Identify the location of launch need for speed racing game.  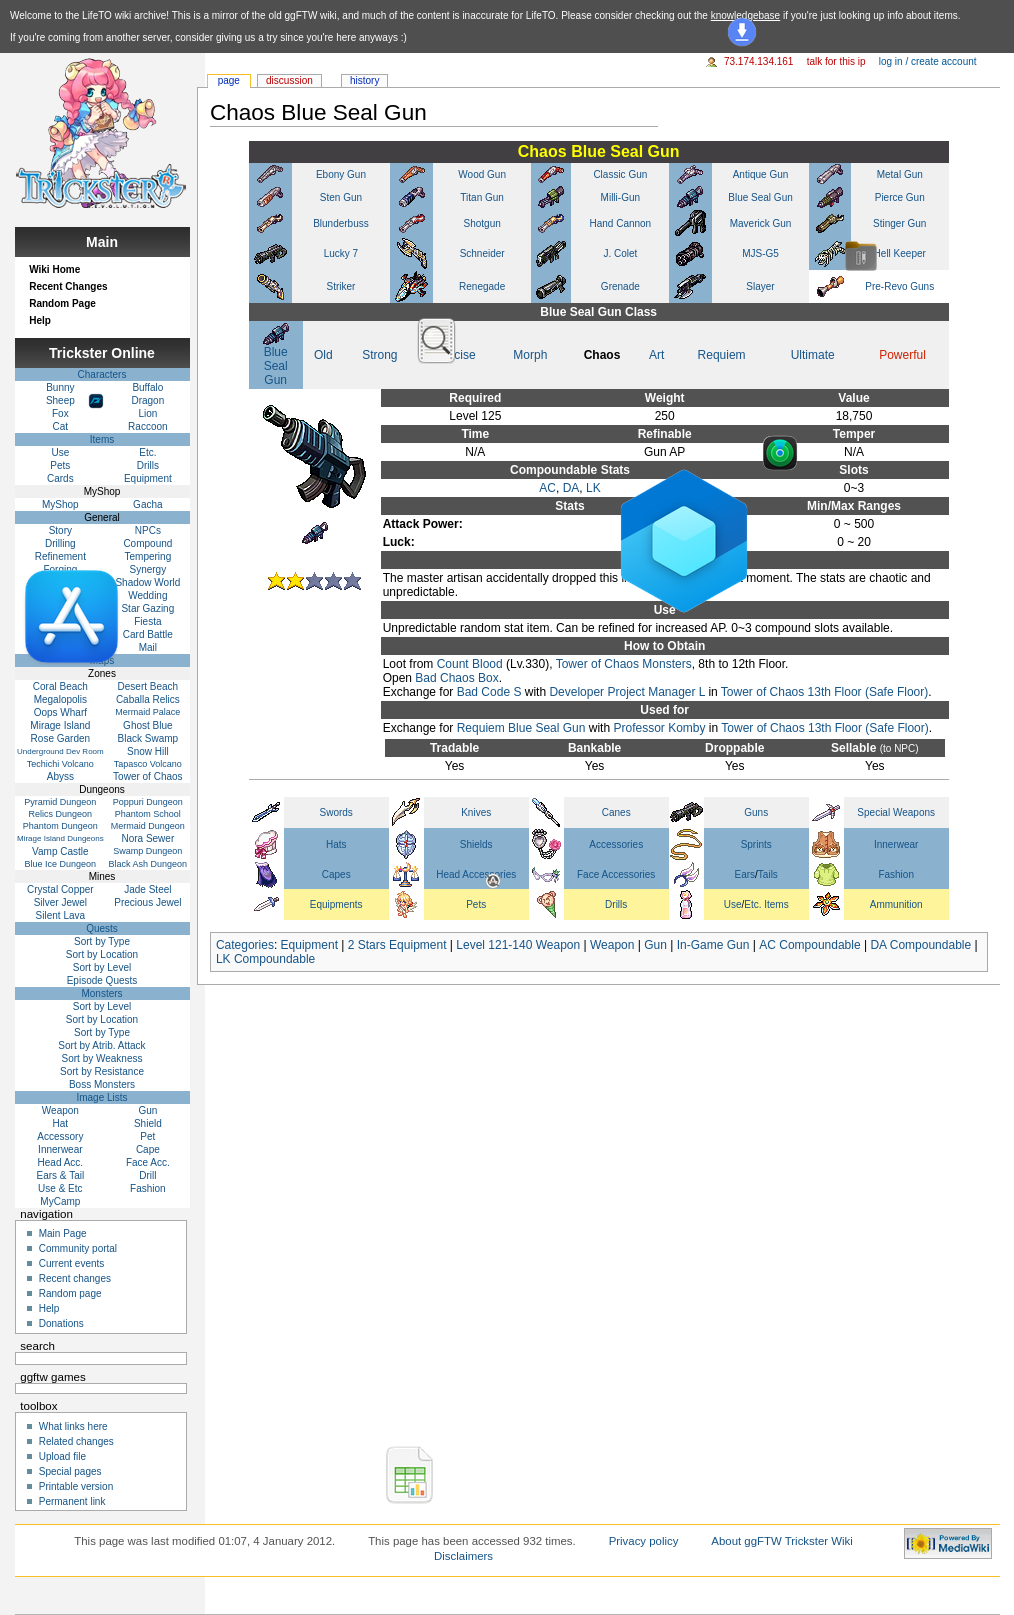
(96, 401).